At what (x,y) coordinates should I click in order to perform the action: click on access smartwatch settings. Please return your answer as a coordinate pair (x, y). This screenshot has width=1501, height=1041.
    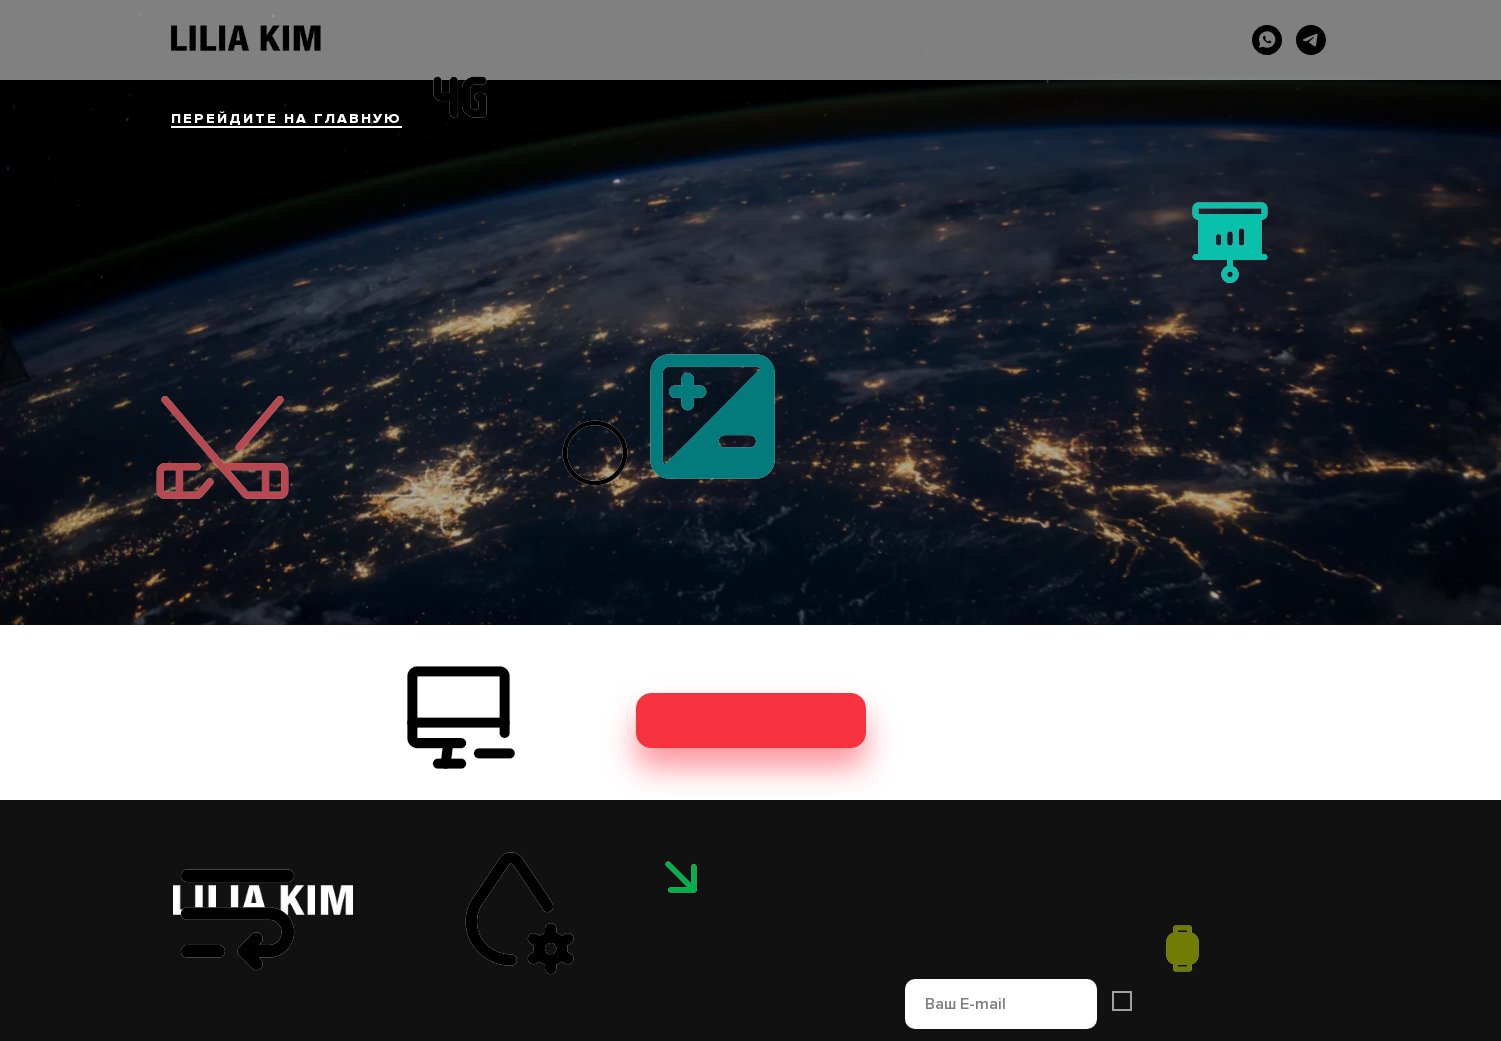
    Looking at the image, I should click on (1182, 948).